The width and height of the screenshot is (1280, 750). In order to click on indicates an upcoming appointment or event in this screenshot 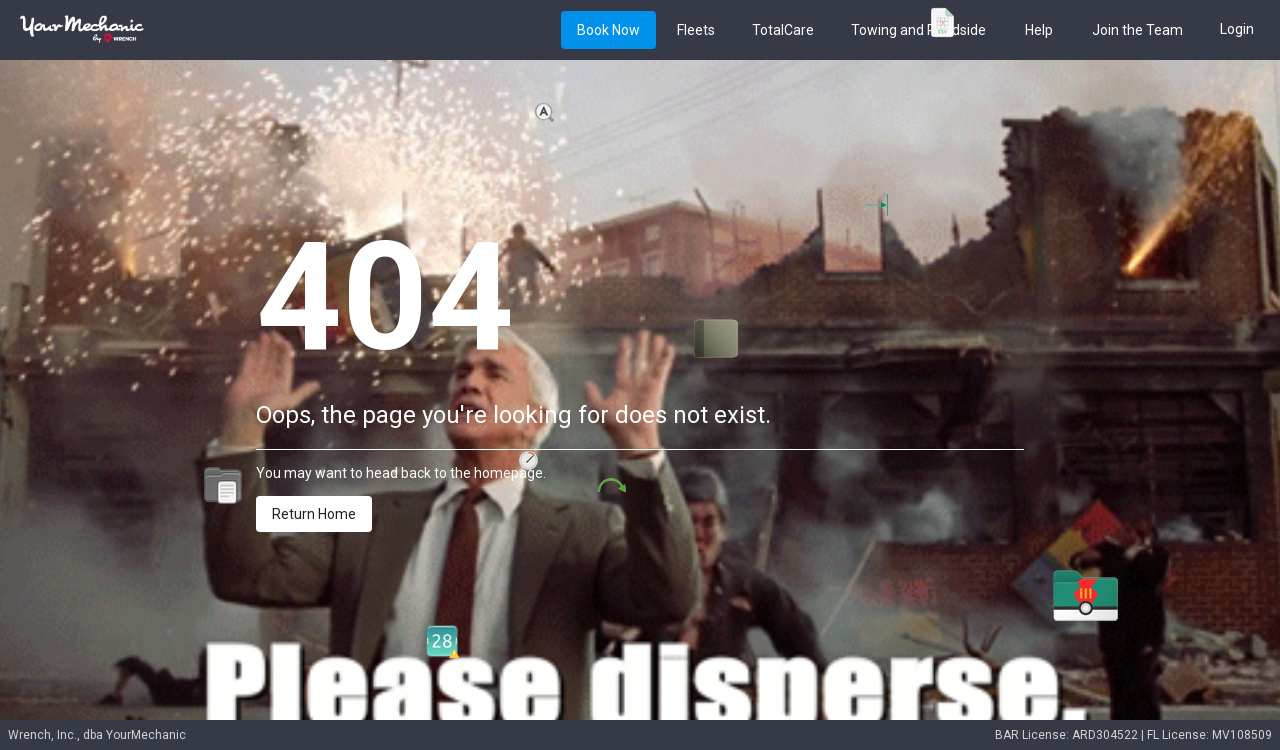, I will do `click(442, 641)`.